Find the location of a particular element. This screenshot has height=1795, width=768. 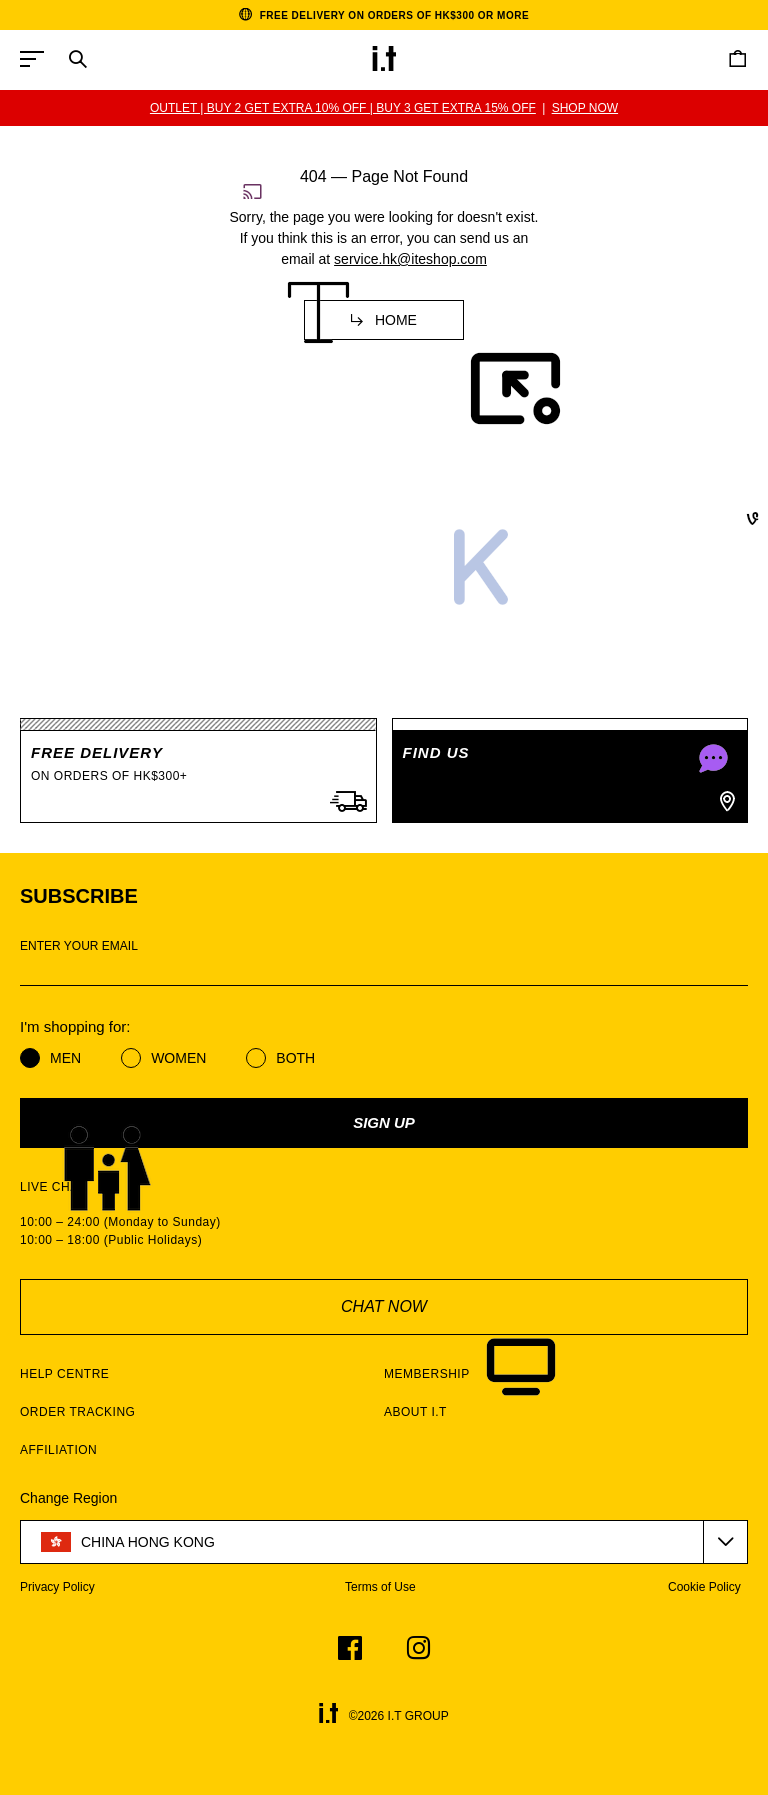

format text or access text styling options is located at coordinates (318, 312).